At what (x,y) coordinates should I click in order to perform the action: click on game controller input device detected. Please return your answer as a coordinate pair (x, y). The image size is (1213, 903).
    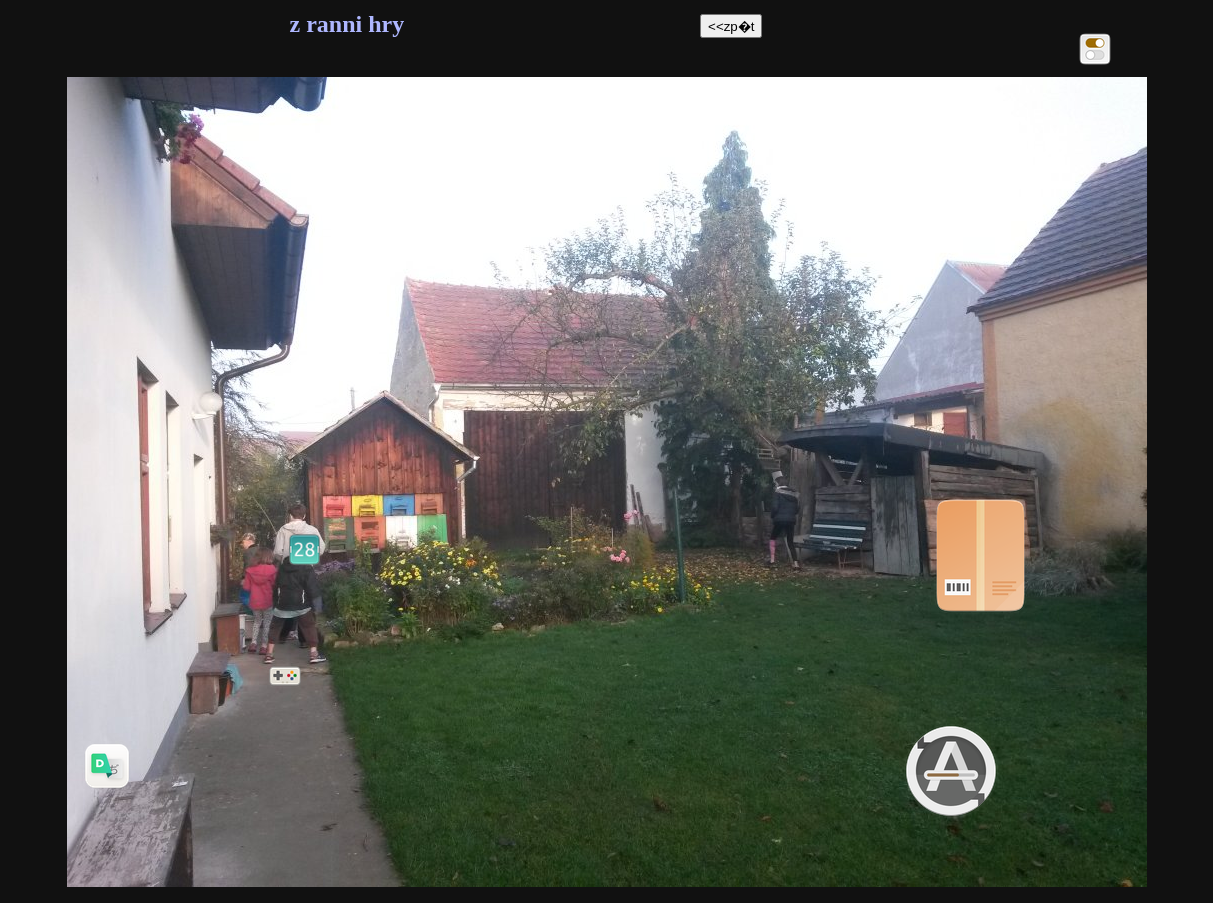
    Looking at the image, I should click on (285, 676).